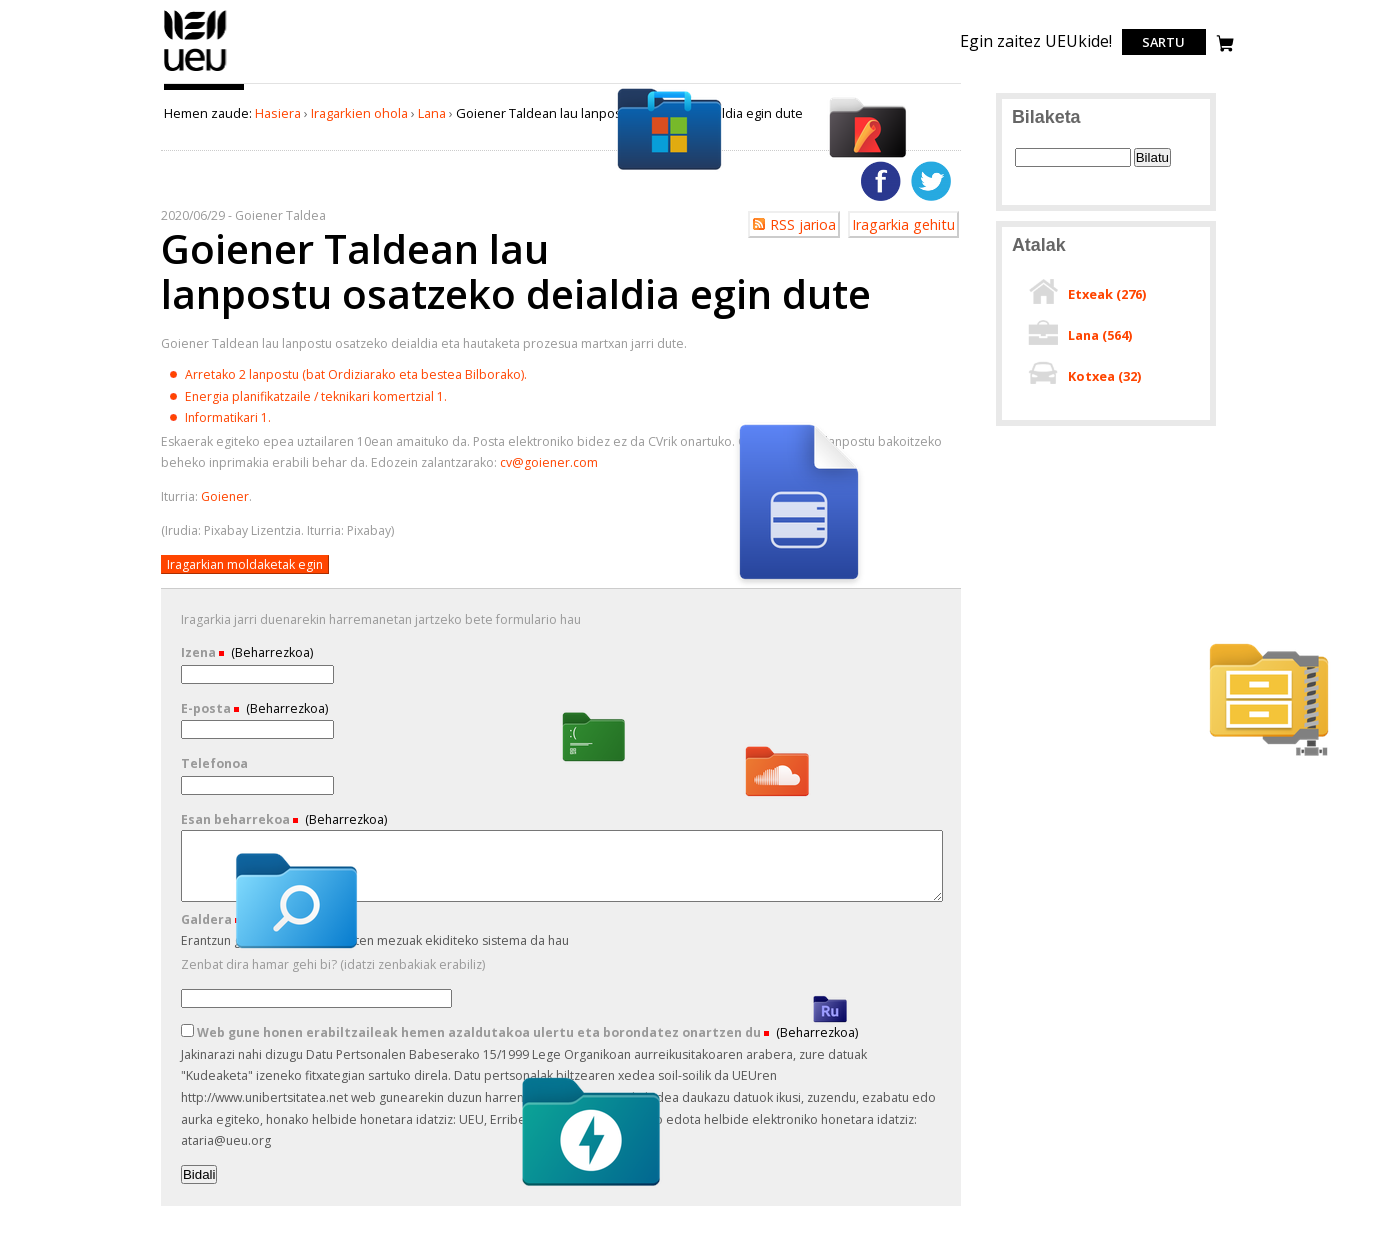 The height and width of the screenshot is (1238, 1397). What do you see at coordinates (777, 773) in the screenshot?
I see `open your SoundCloud downloads folder` at bounding box center [777, 773].